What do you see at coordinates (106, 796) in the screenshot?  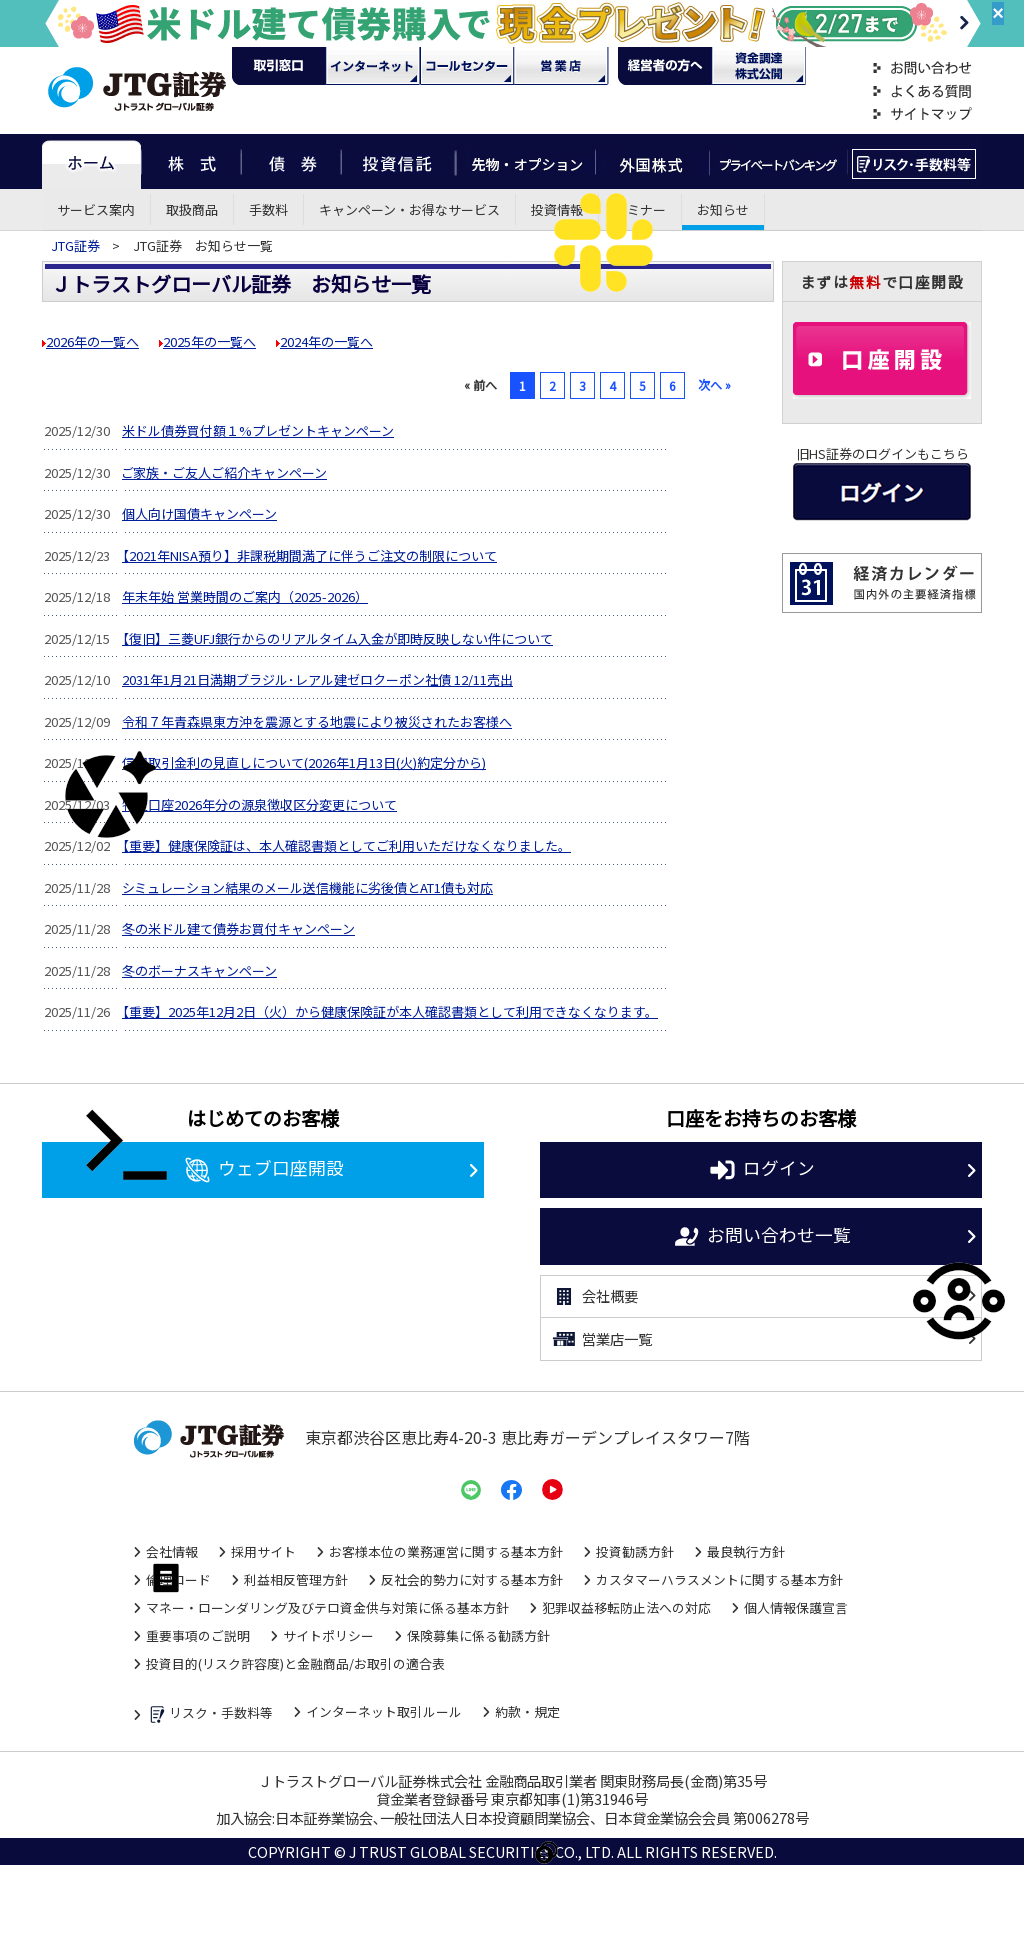 I see `access AI-powered camera features` at bounding box center [106, 796].